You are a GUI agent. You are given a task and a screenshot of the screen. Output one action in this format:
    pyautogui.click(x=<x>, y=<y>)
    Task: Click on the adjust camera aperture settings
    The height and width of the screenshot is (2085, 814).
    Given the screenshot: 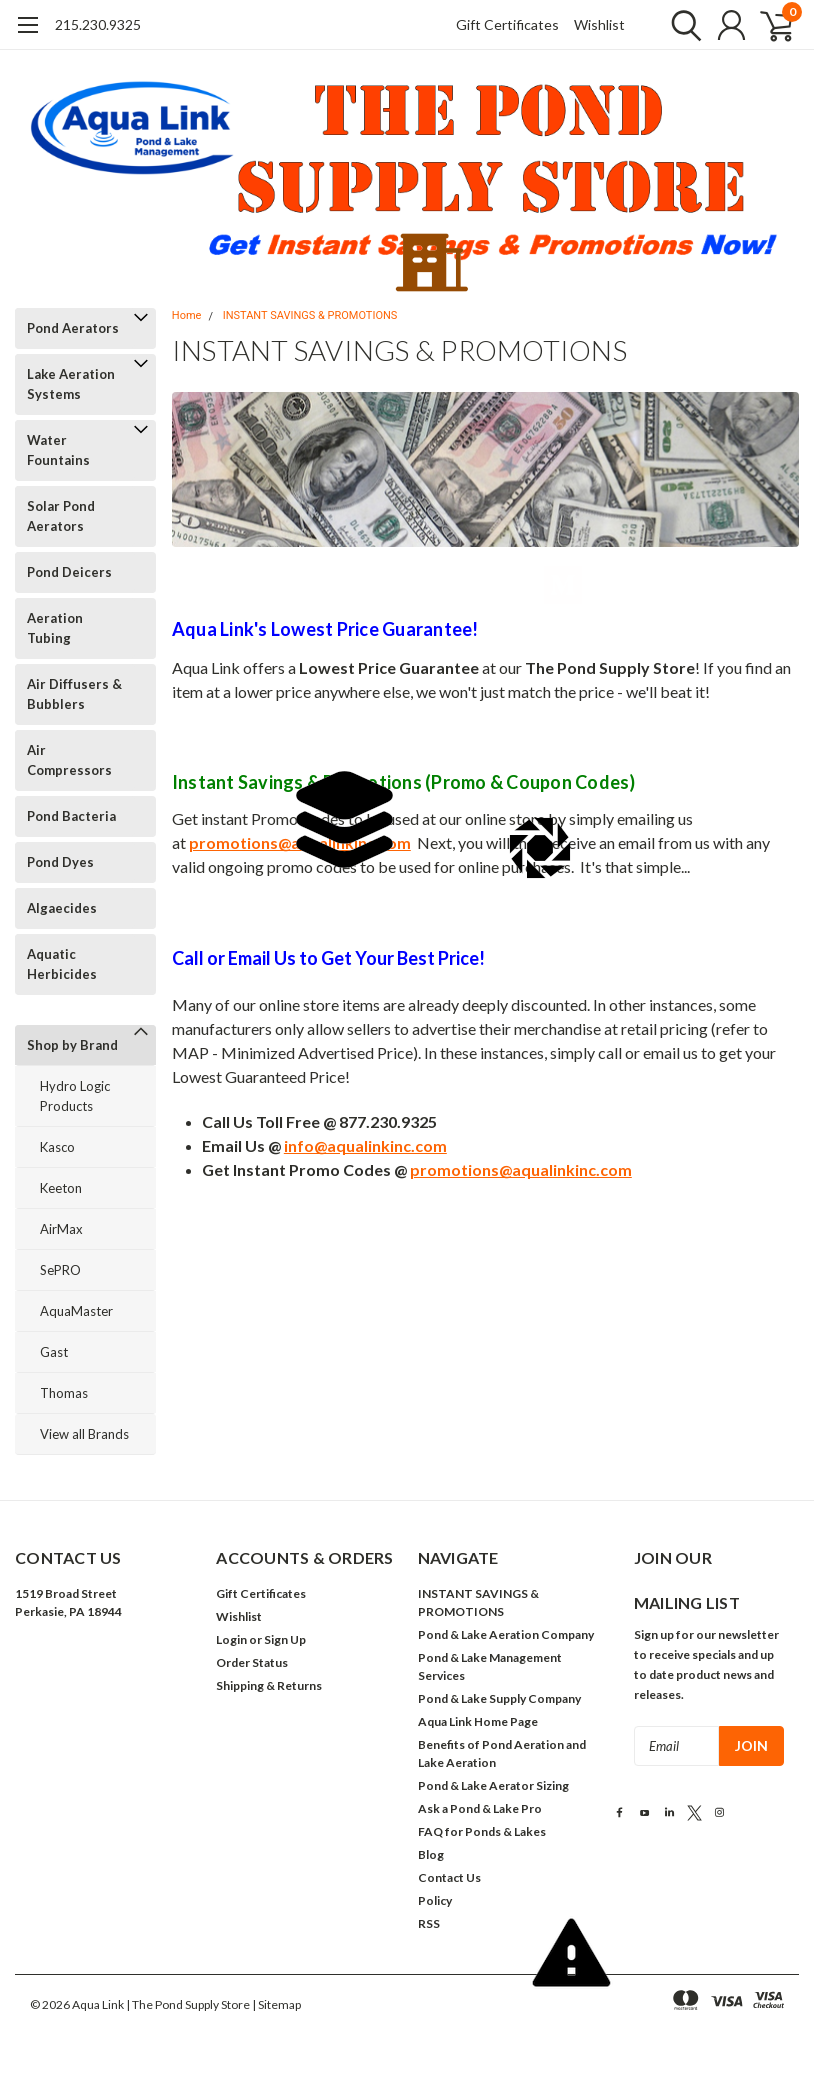 What is the action you would take?
    pyautogui.click(x=540, y=848)
    